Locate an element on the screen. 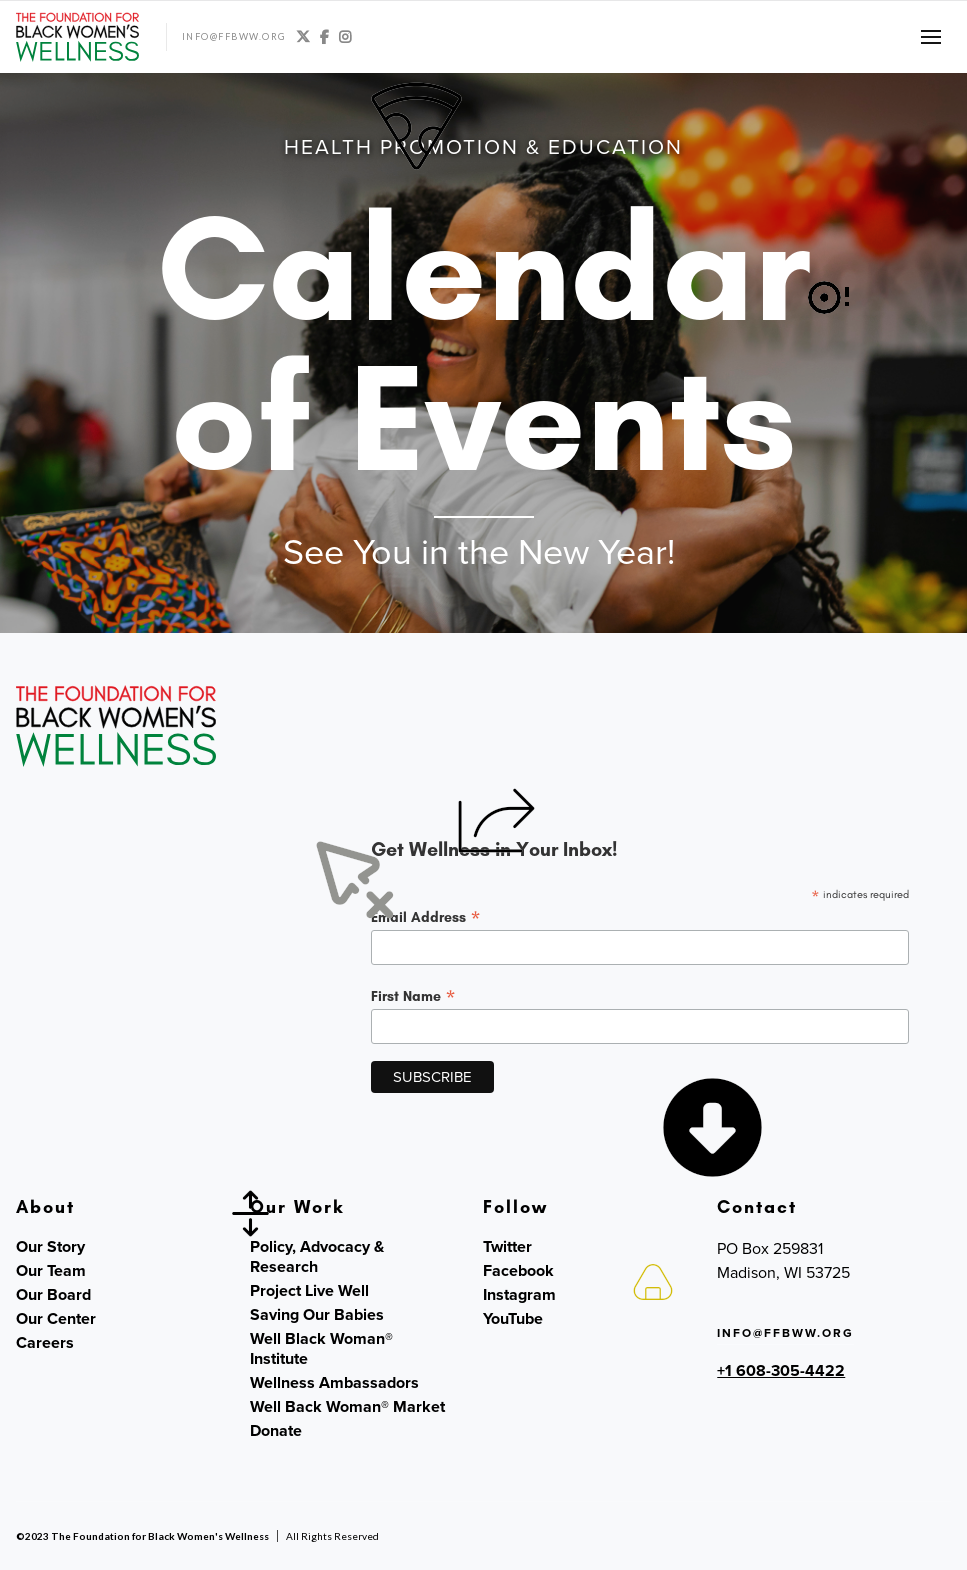 This screenshot has width=967, height=1570. browse food delivery options is located at coordinates (416, 124).